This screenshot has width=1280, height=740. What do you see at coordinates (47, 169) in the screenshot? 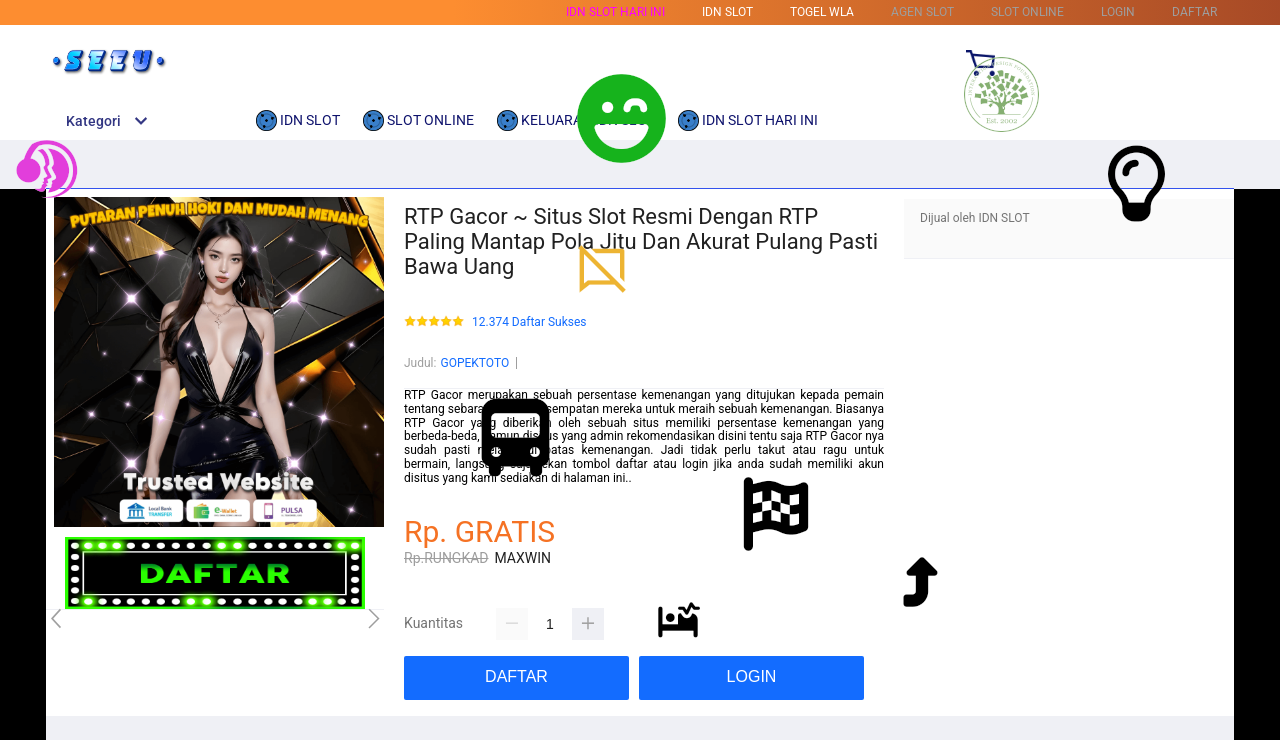
I see `open teamspeak voice chat application` at bounding box center [47, 169].